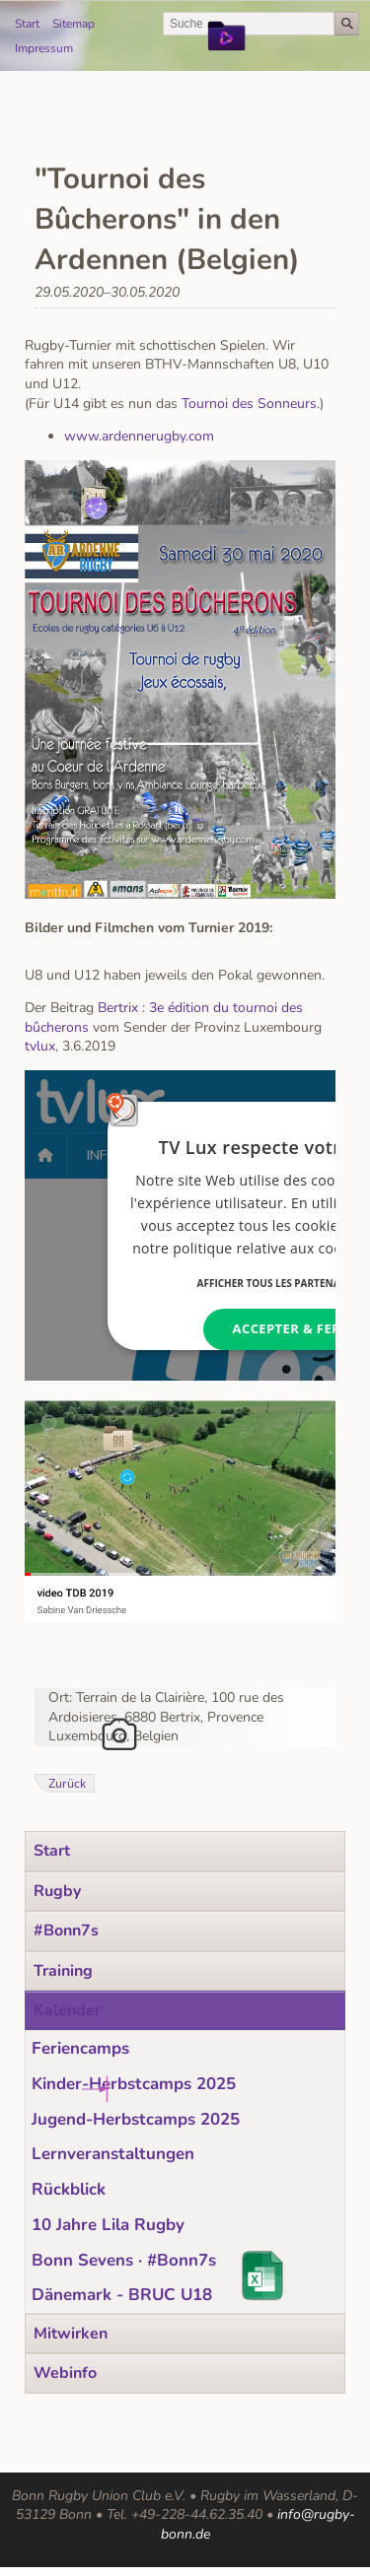 The image size is (370, 2576). Describe the element at coordinates (95, 2089) in the screenshot. I see `jump to the last item or end of list` at that location.